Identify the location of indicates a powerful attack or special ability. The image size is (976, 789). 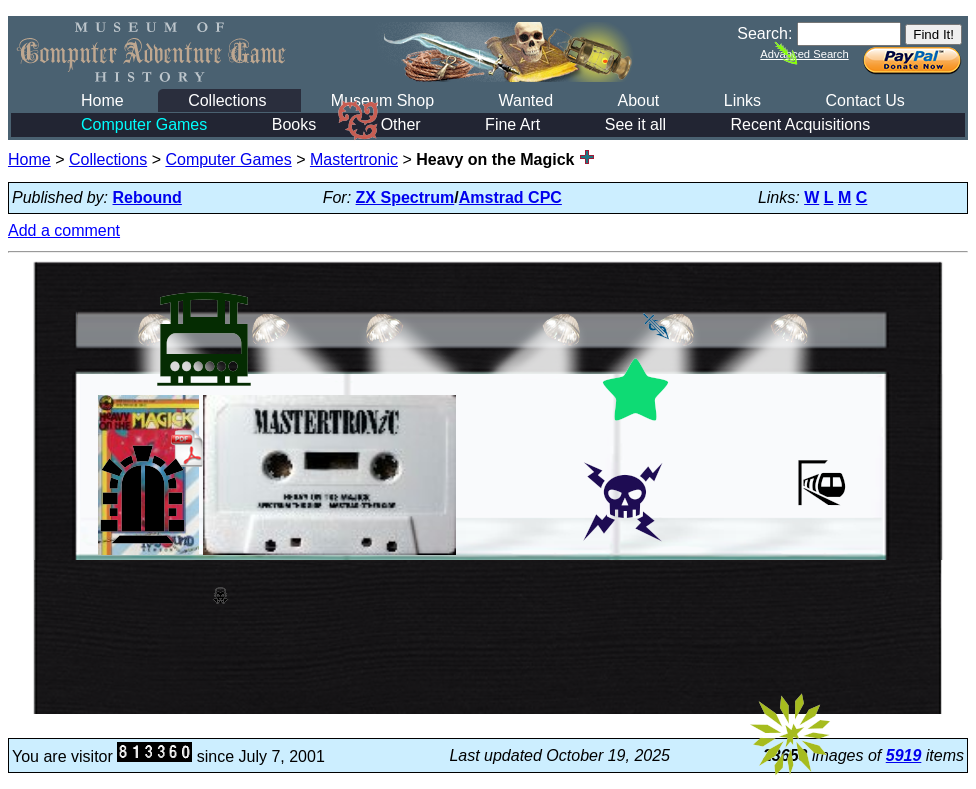
(622, 501).